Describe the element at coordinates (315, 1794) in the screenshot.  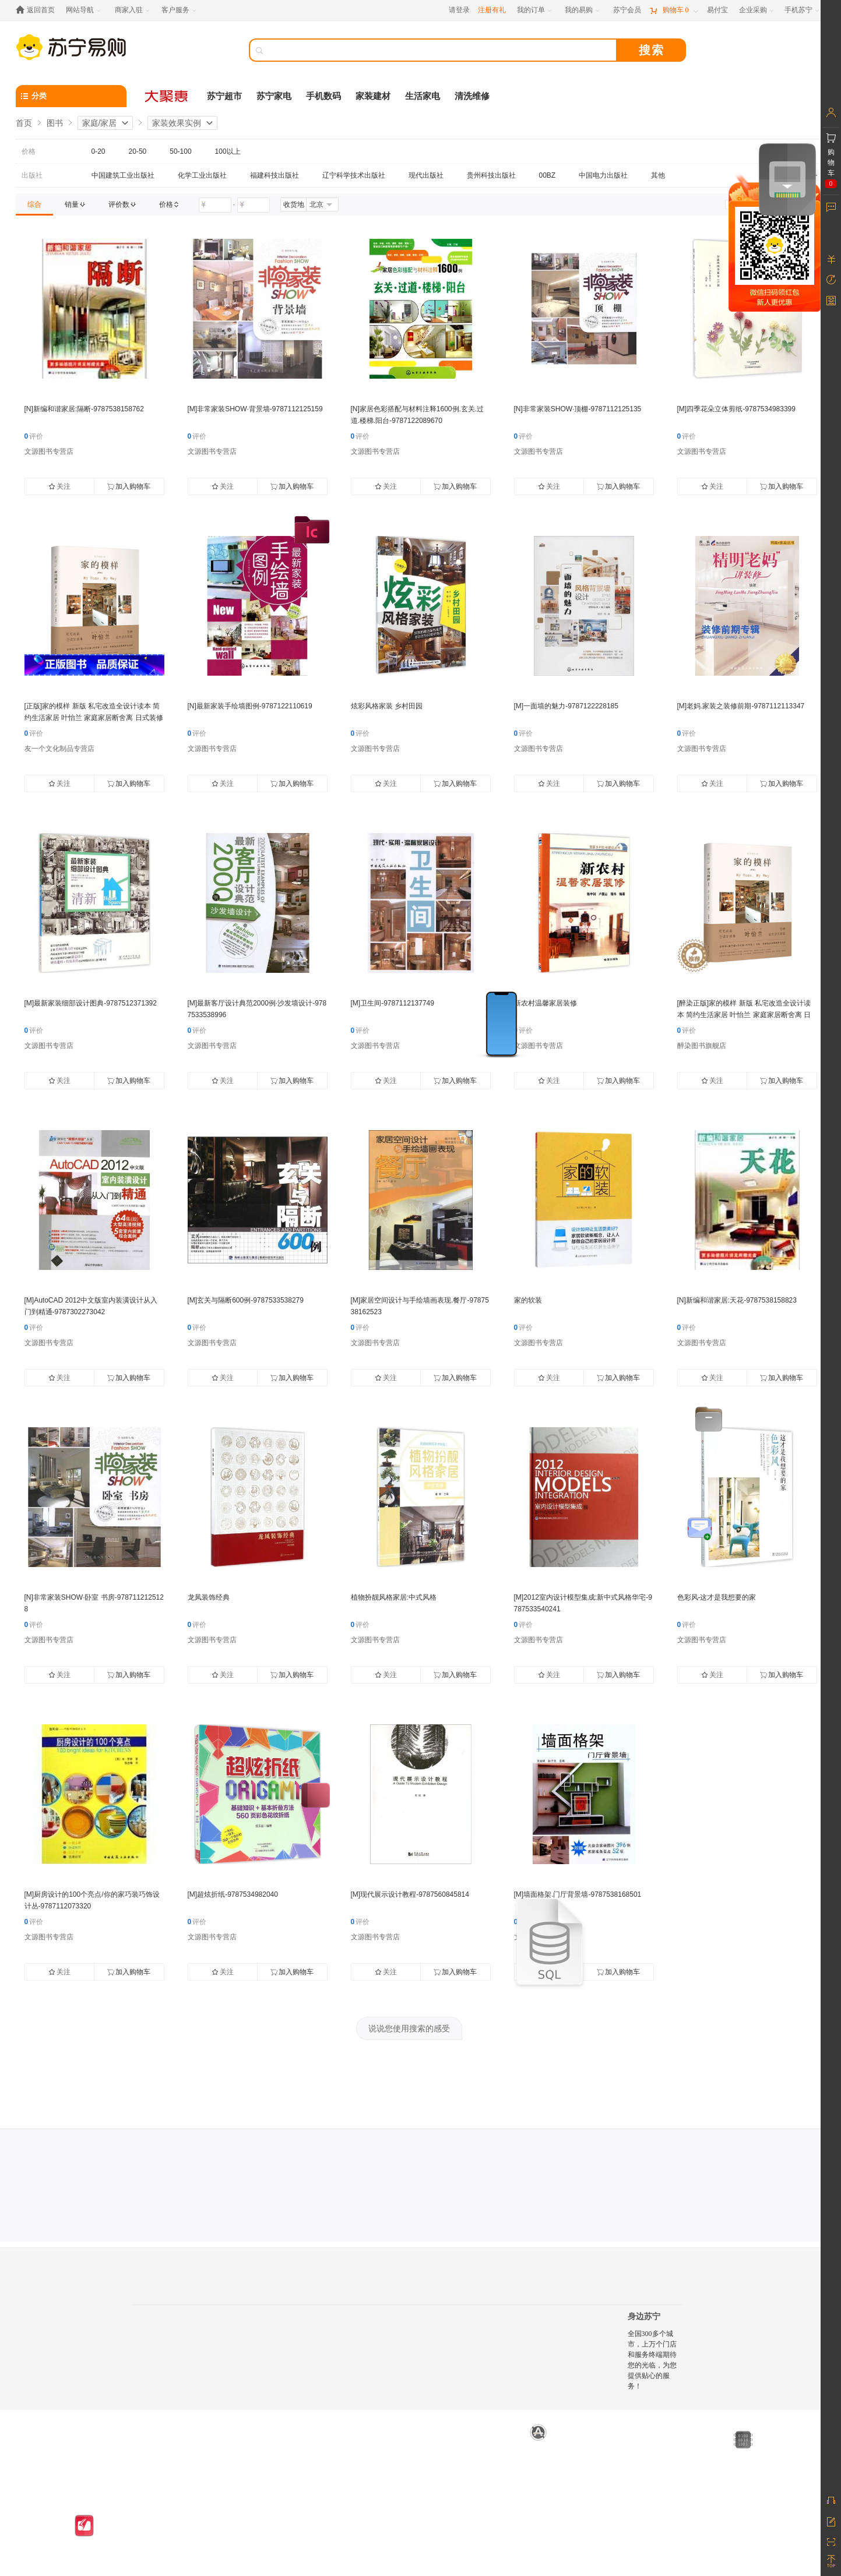
I see `access your desktop folder` at that location.